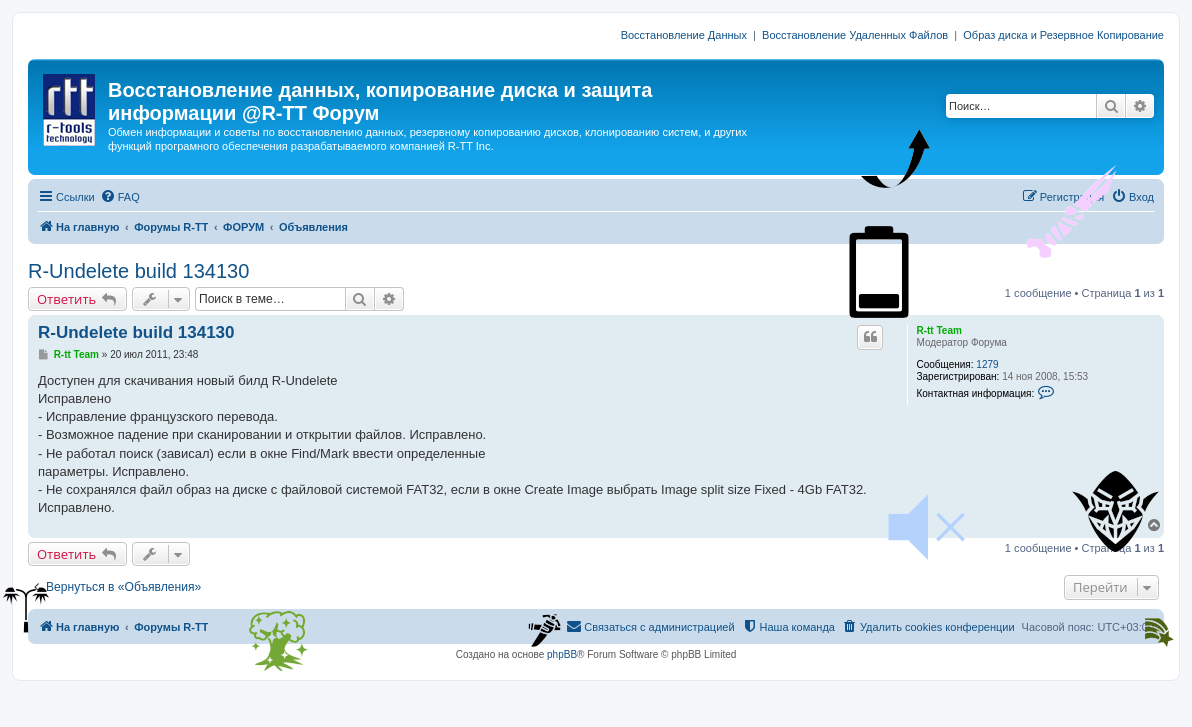  Describe the element at coordinates (1160, 633) in the screenshot. I see `indicates a special achievement or rare reward` at that location.